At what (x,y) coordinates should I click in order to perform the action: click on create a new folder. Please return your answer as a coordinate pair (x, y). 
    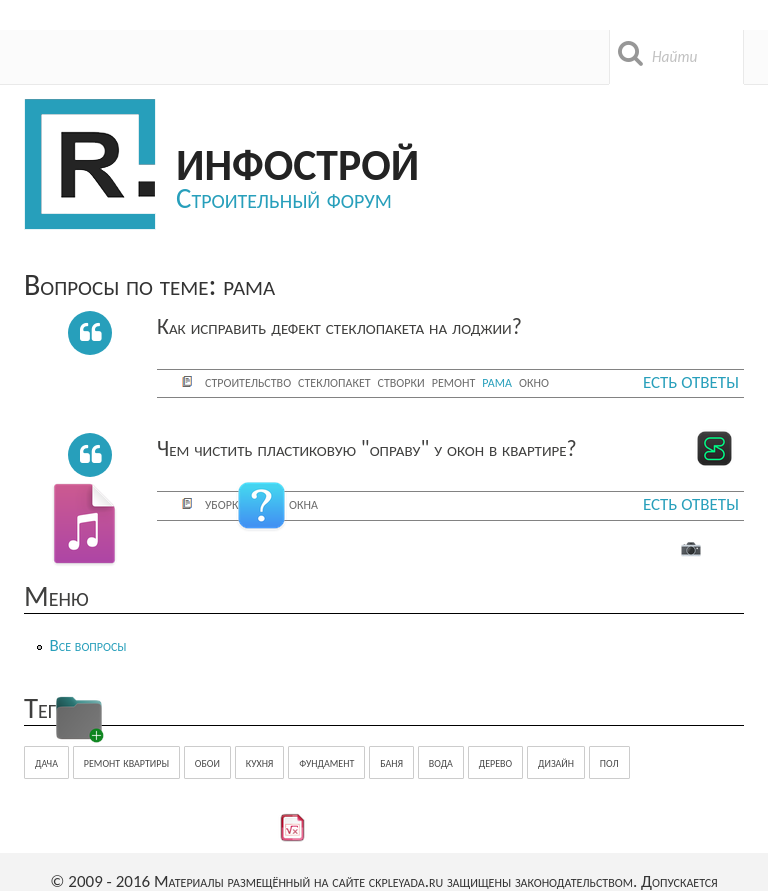
    Looking at the image, I should click on (79, 718).